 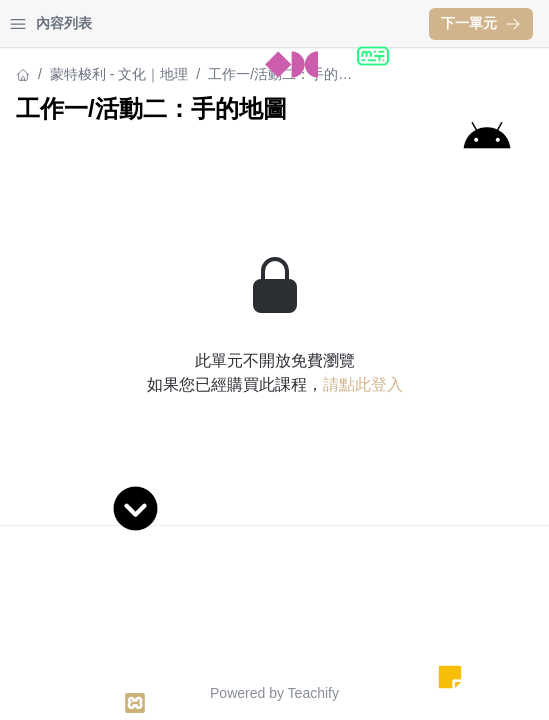 What do you see at coordinates (373, 56) in the screenshot?
I see `open monkeytype typing test website` at bounding box center [373, 56].